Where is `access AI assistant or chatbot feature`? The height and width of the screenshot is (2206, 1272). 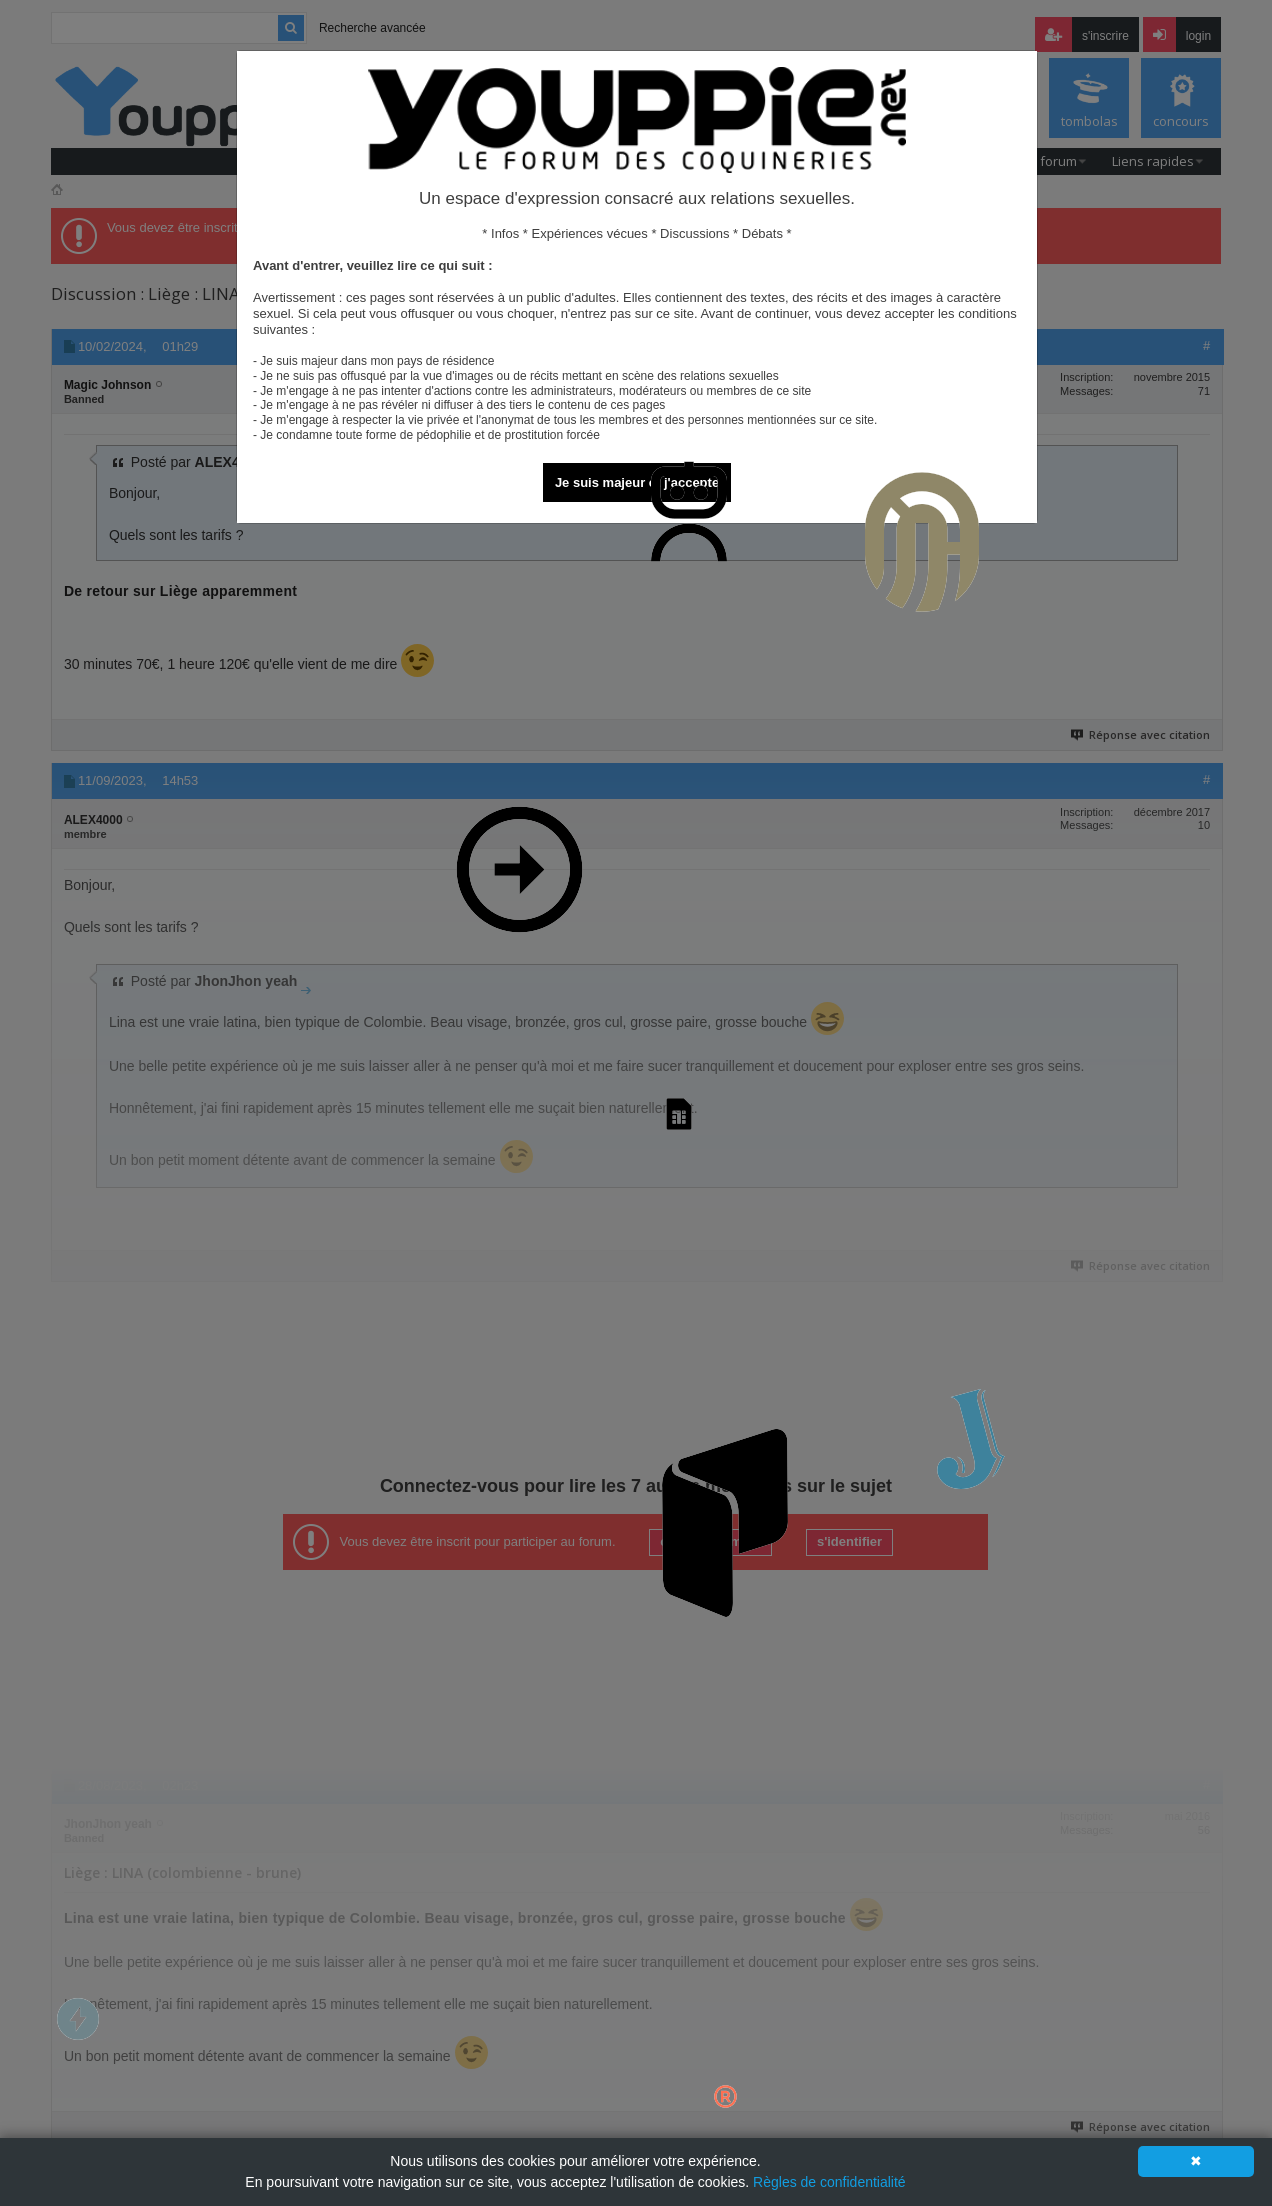
access AI assistant or chatbot feature is located at coordinates (689, 514).